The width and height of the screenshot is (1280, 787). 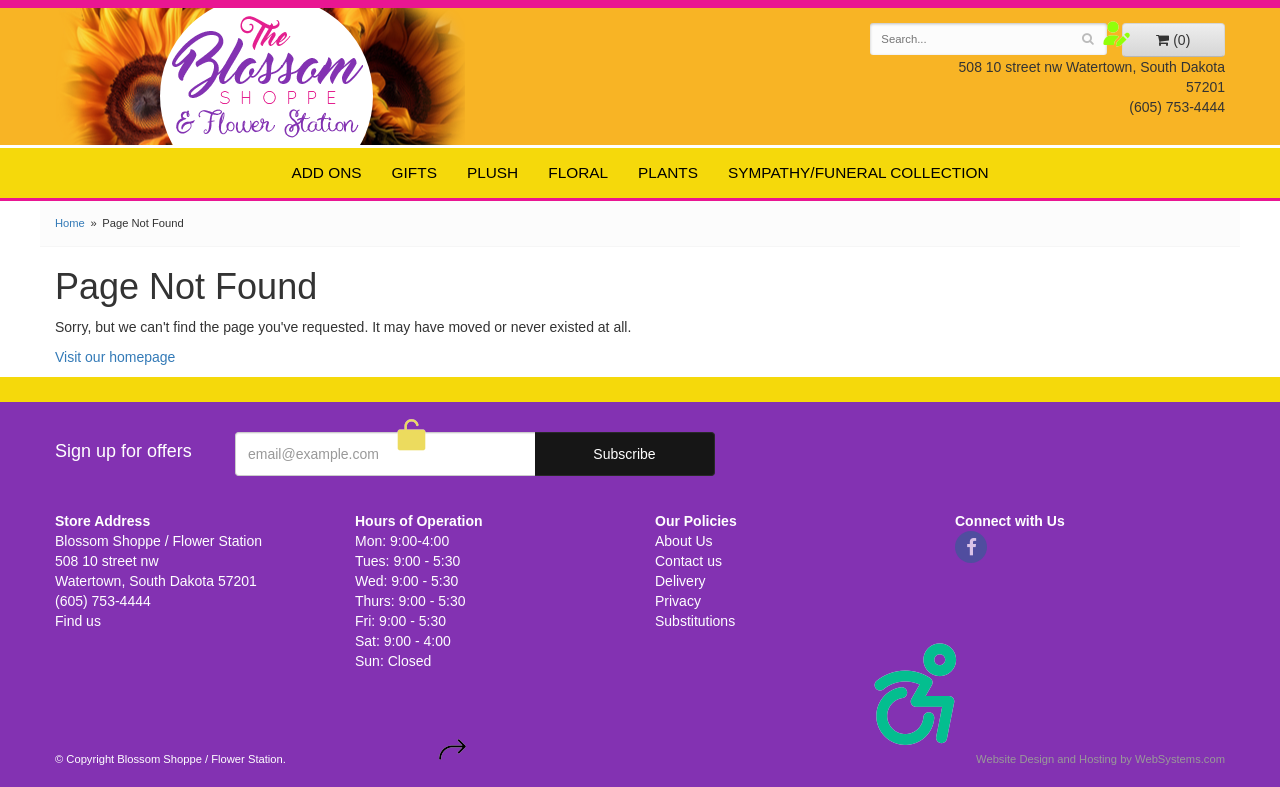 I want to click on edit user profile, so click(x=1116, y=33).